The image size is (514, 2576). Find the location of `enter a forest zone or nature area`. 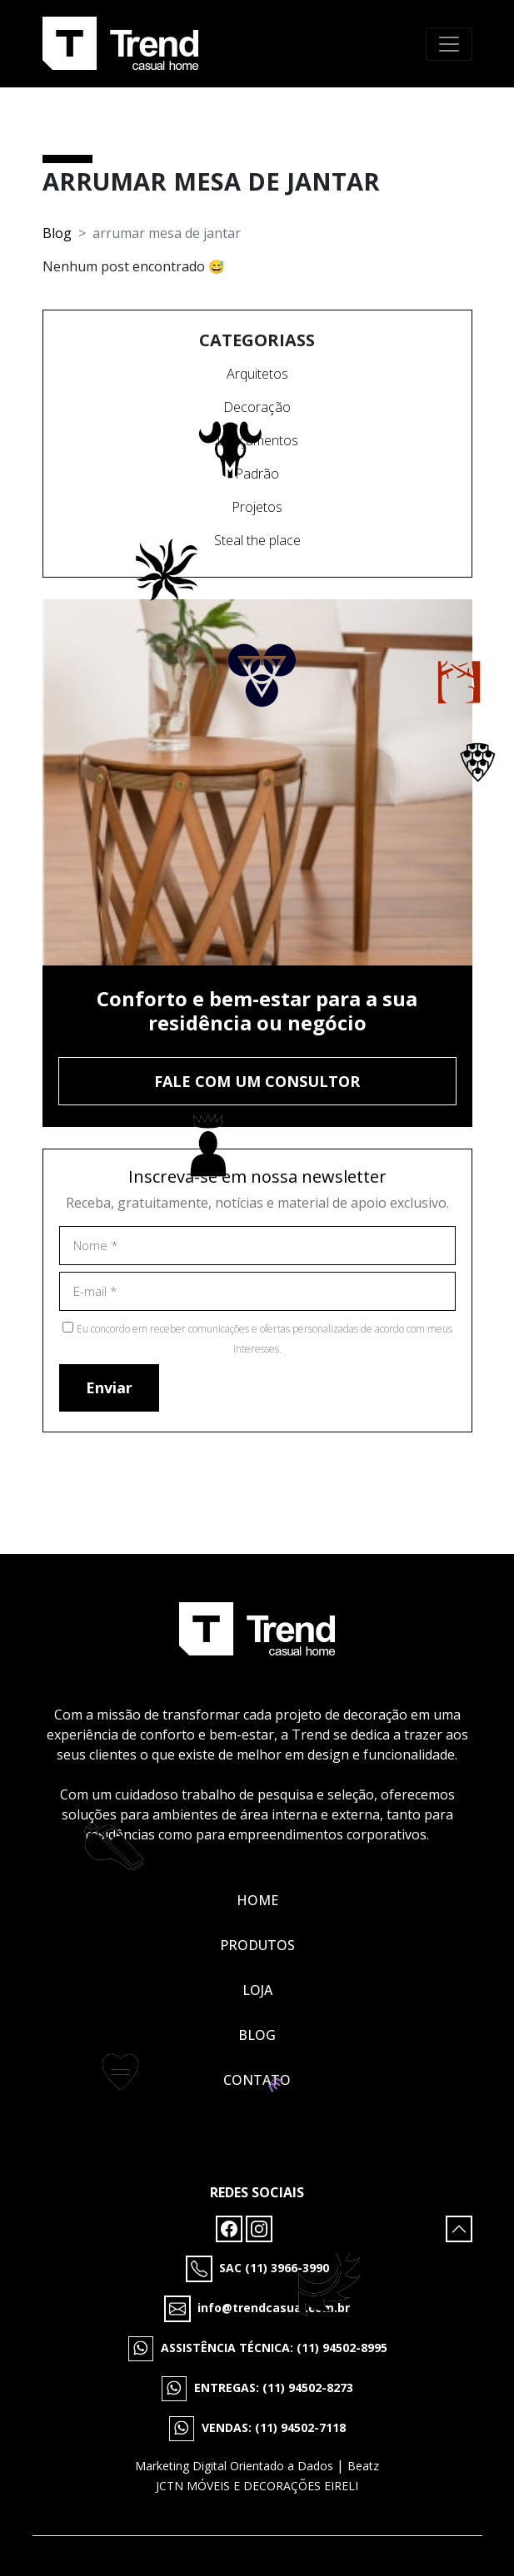

enter a forest zone or nature area is located at coordinates (459, 682).